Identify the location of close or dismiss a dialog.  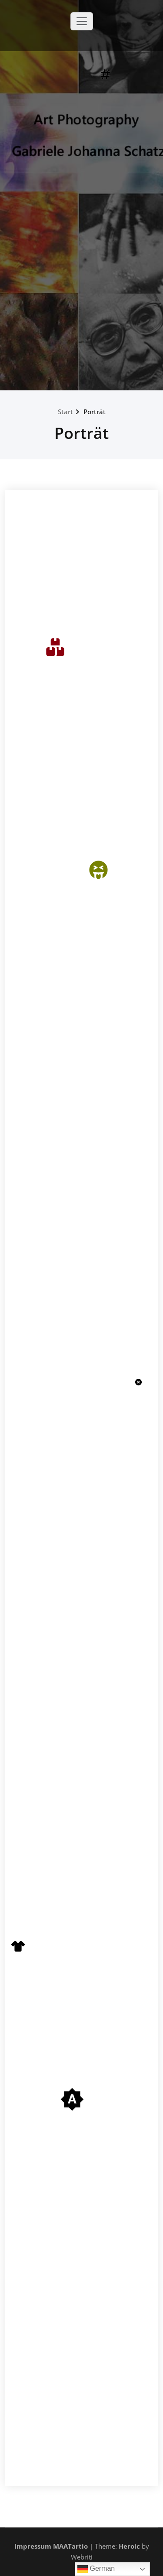
(138, 1382).